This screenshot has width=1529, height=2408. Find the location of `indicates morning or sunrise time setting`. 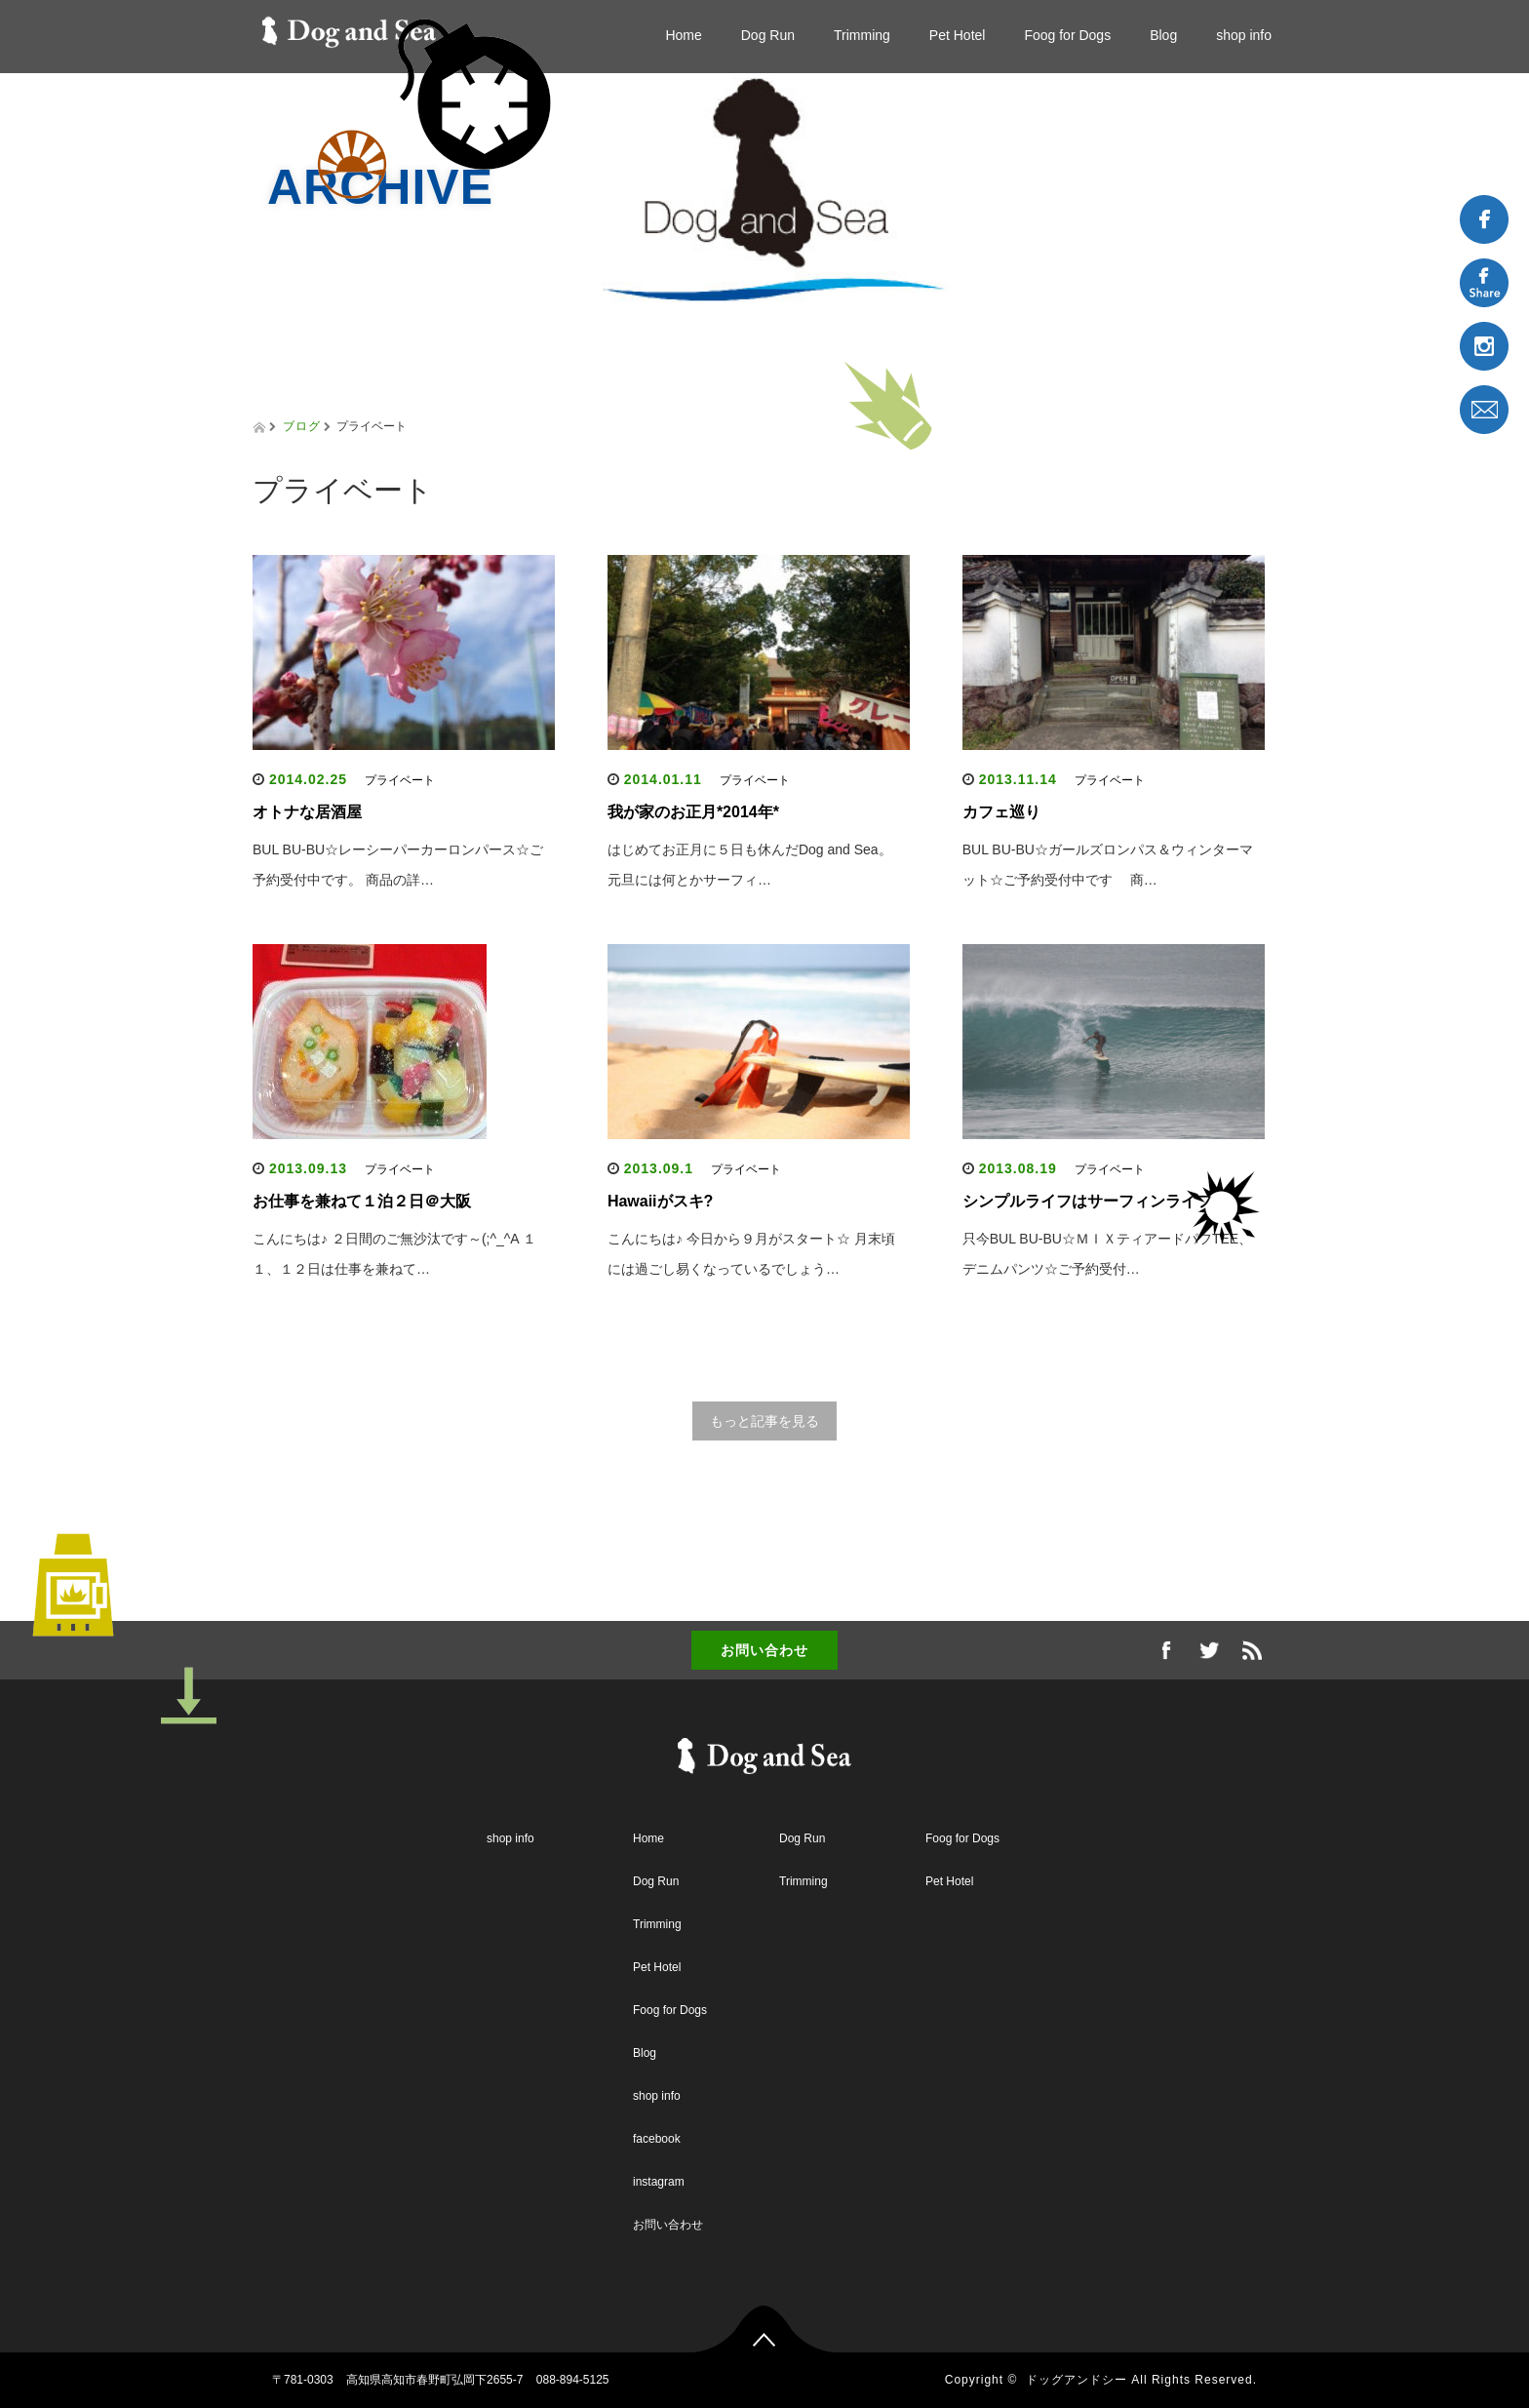

indicates morning or sunrise time setting is located at coordinates (351, 164).